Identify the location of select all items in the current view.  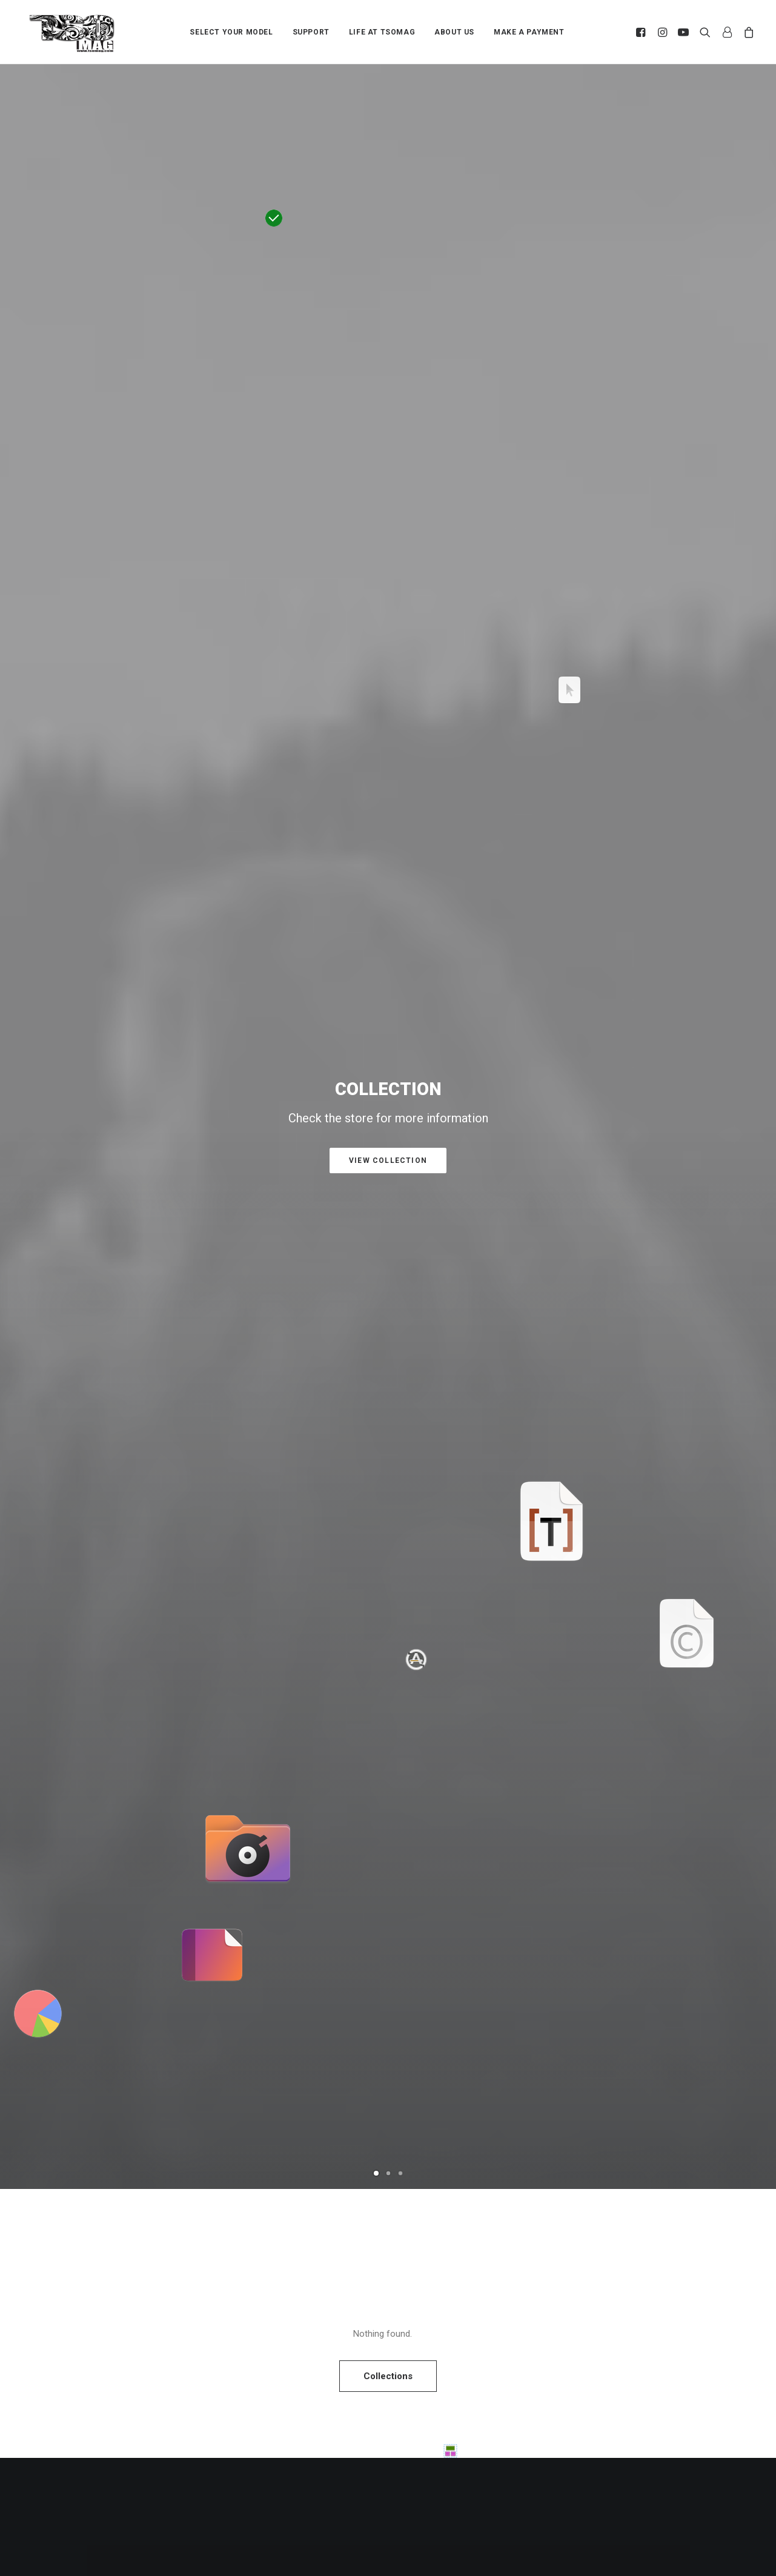
(450, 2451).